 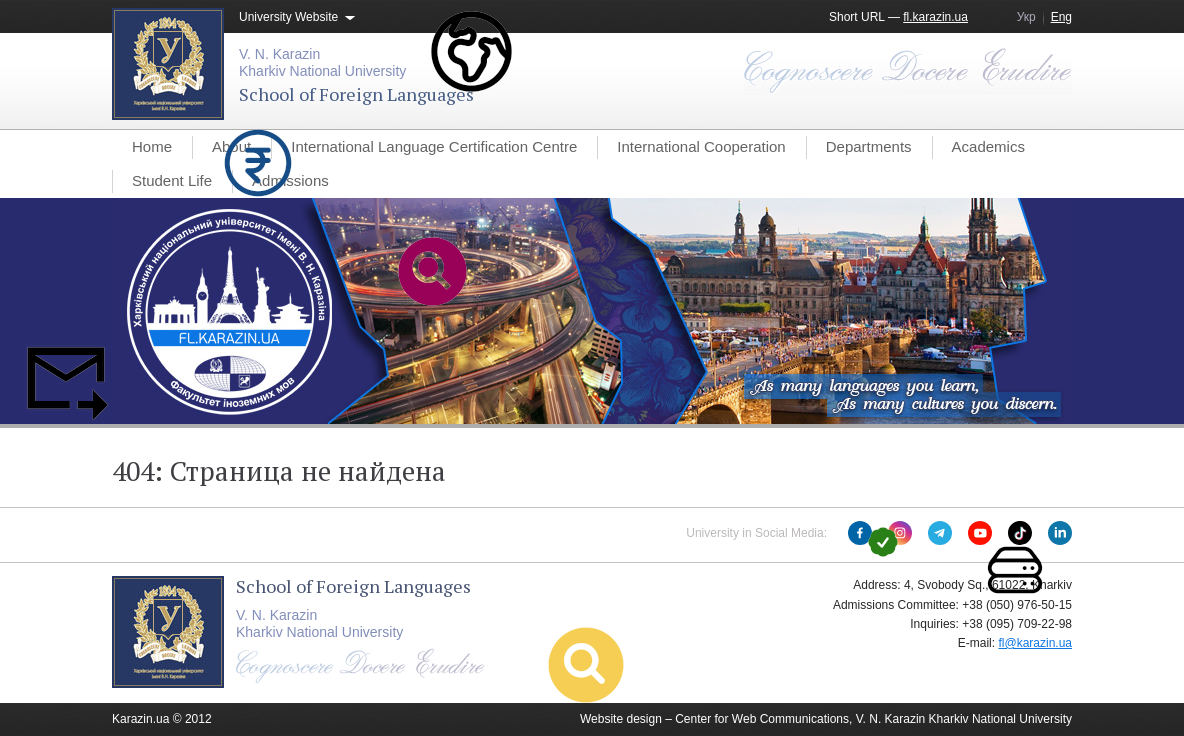 I want to click on view server infrastructure status, so click(x=1015, y=570).